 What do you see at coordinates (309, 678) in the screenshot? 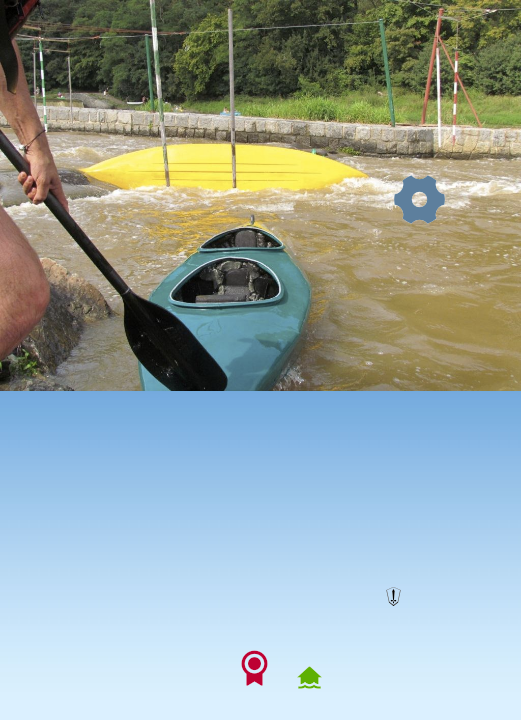
I see `indicates flood warning or alert` at bounding box center [309, 678].